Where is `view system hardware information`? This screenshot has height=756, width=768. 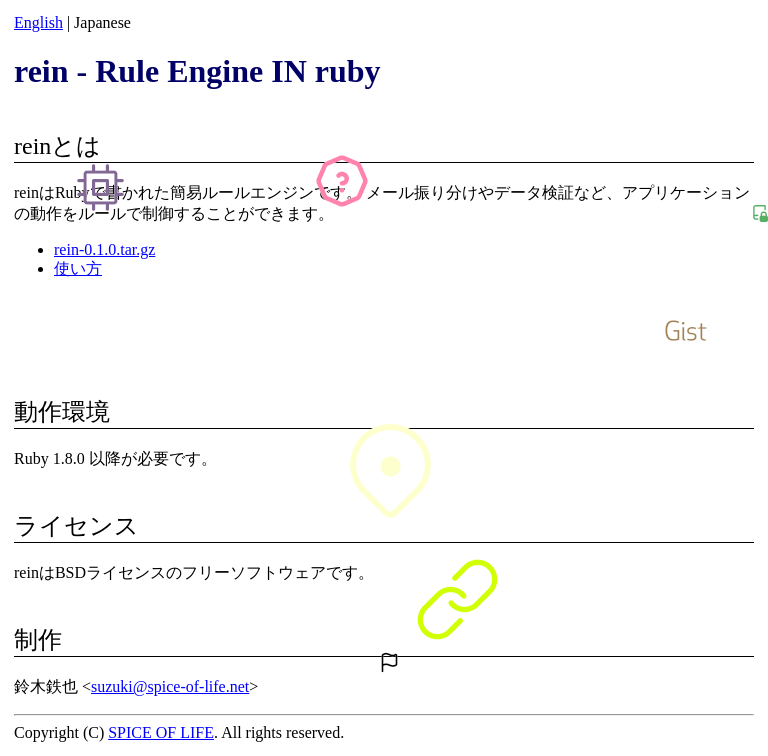
view system hardware information is located at coordinates (100, 187).